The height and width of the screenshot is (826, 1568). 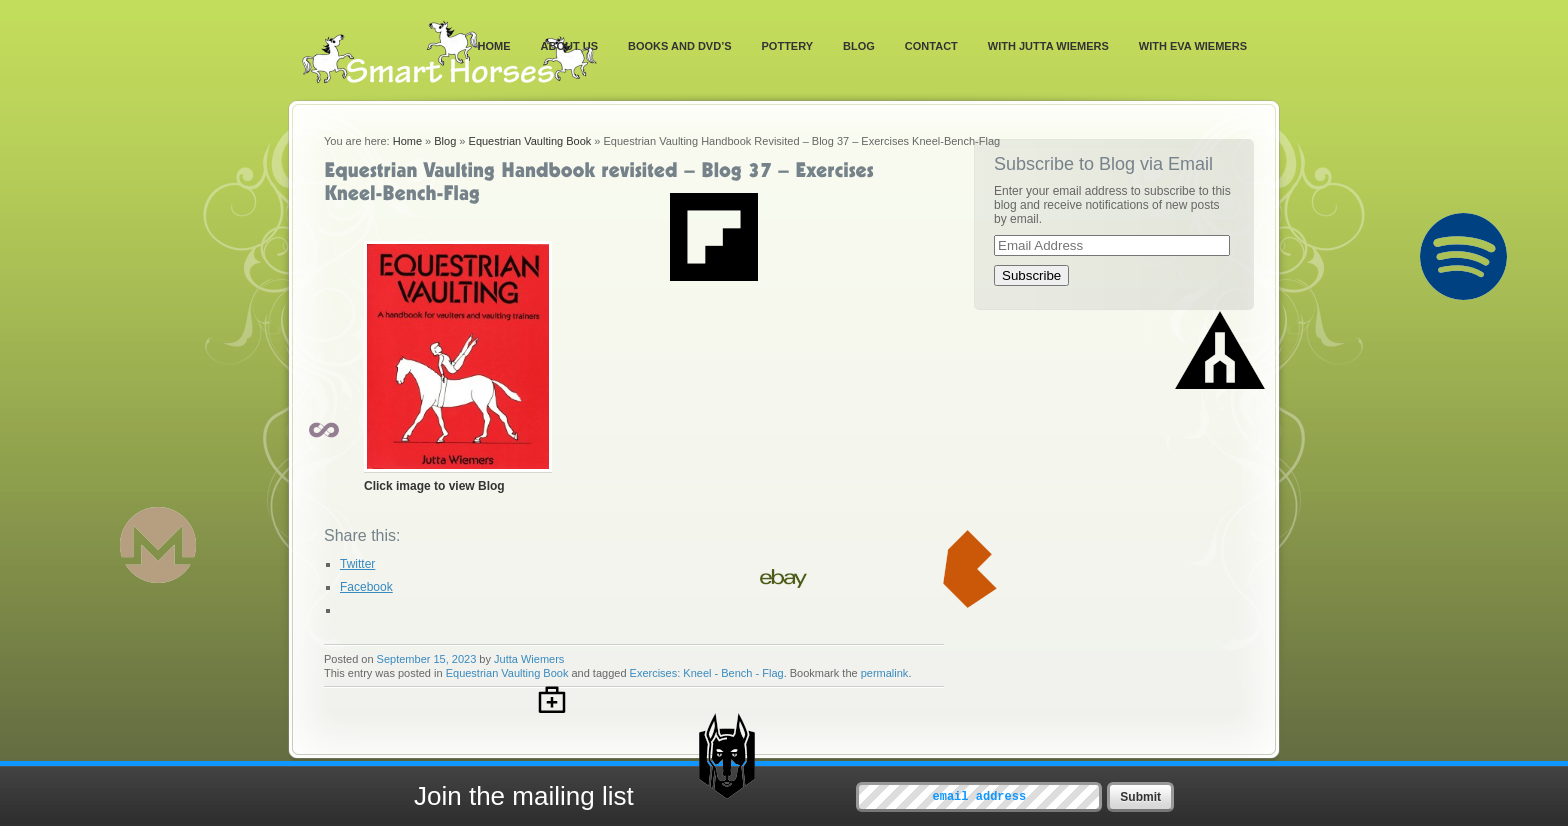 I want to click on open Apache Superset data visualization platform, so click(x=324, y=430).